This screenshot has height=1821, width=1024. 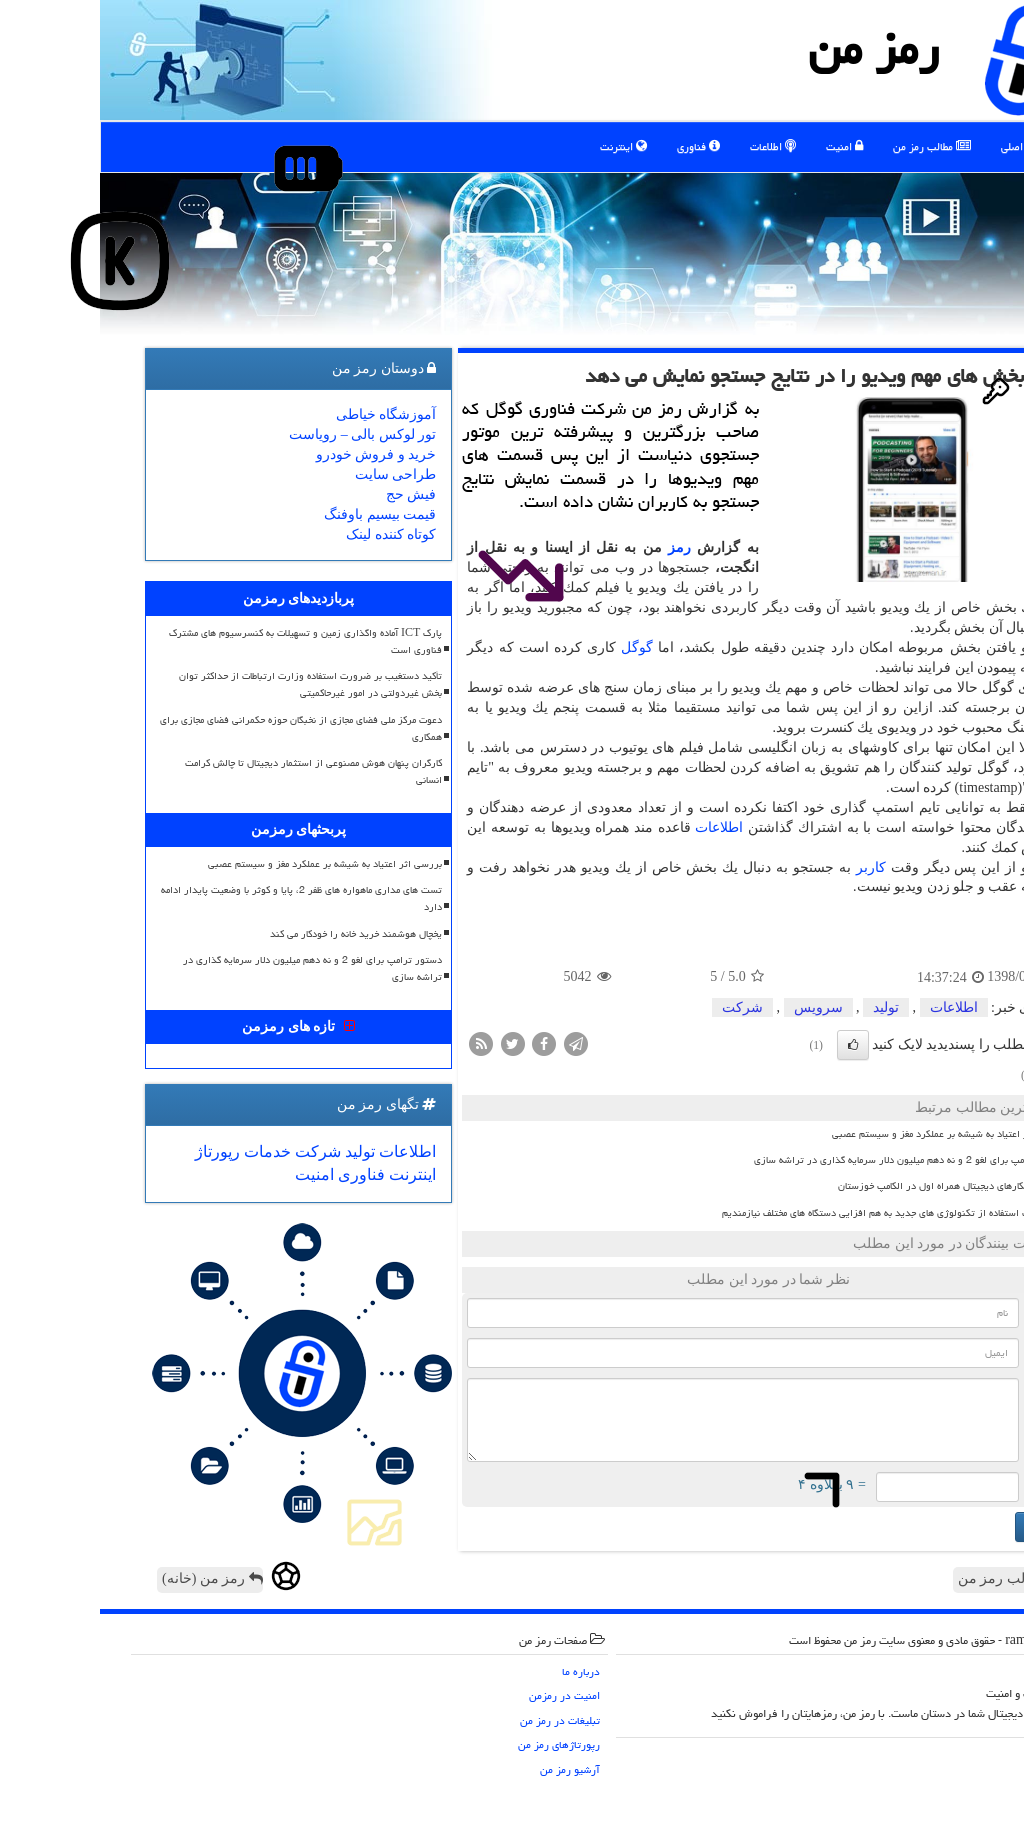 What do you see at coordinates (308, 168) in the screenshot?
I see `indicates battery at approximately 75% charge` at bounding box center [308, 168].